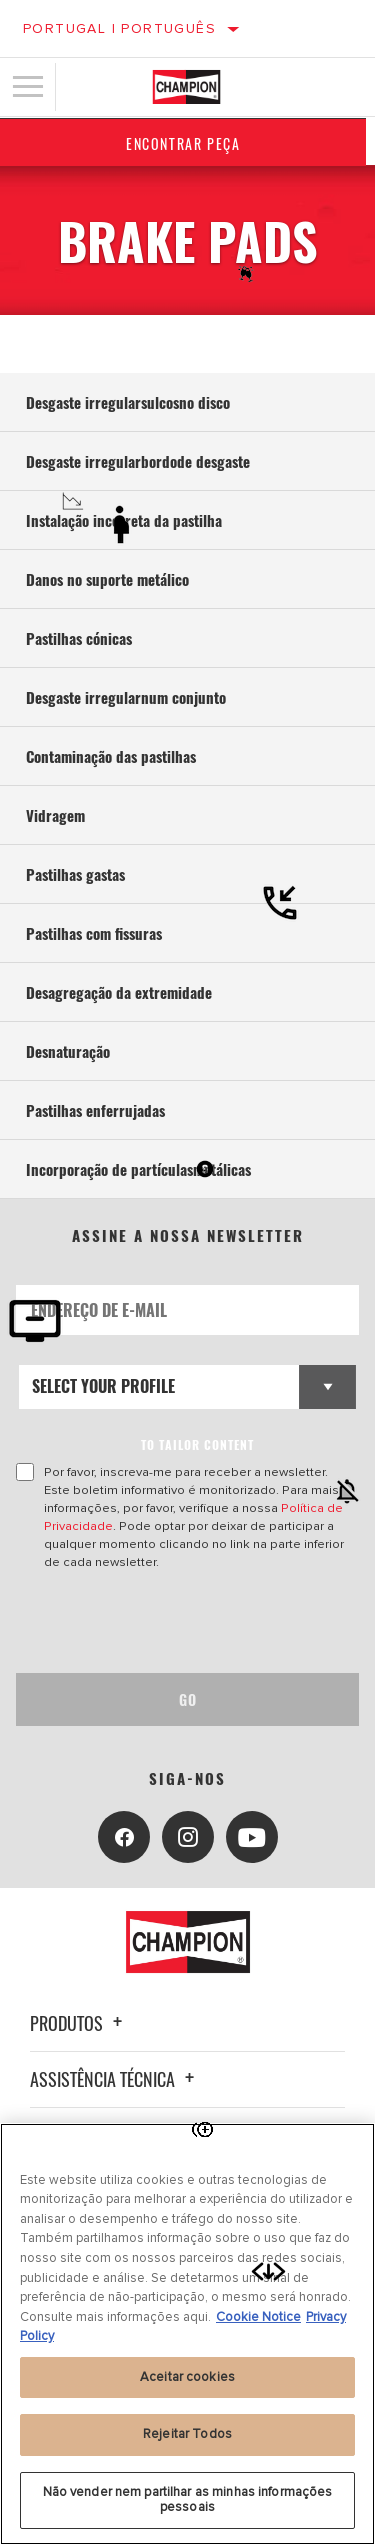  I want to click on add a duplicate control point, so click(202, 2129).